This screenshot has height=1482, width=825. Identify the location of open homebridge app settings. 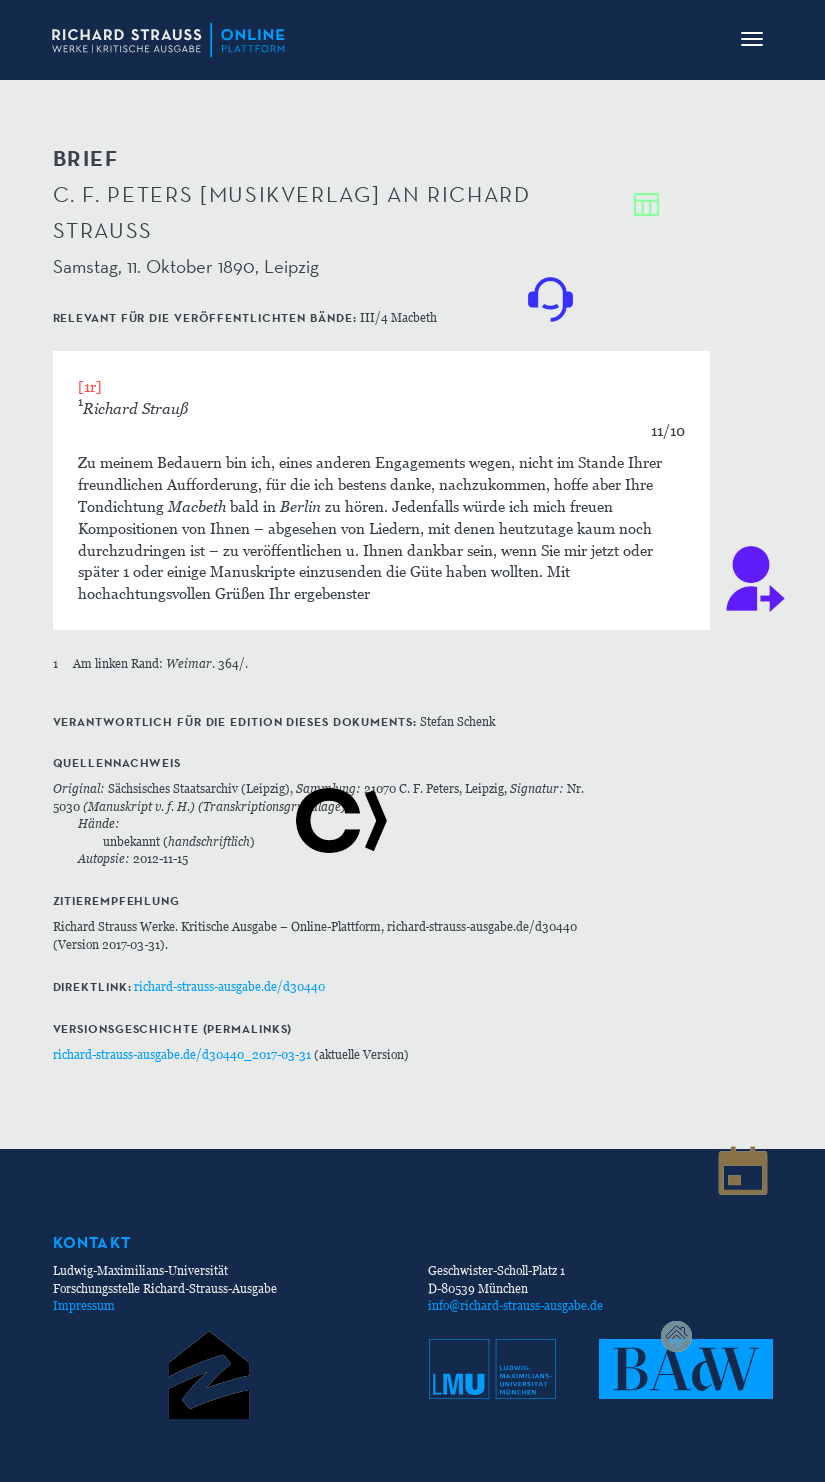
(676, 1336).